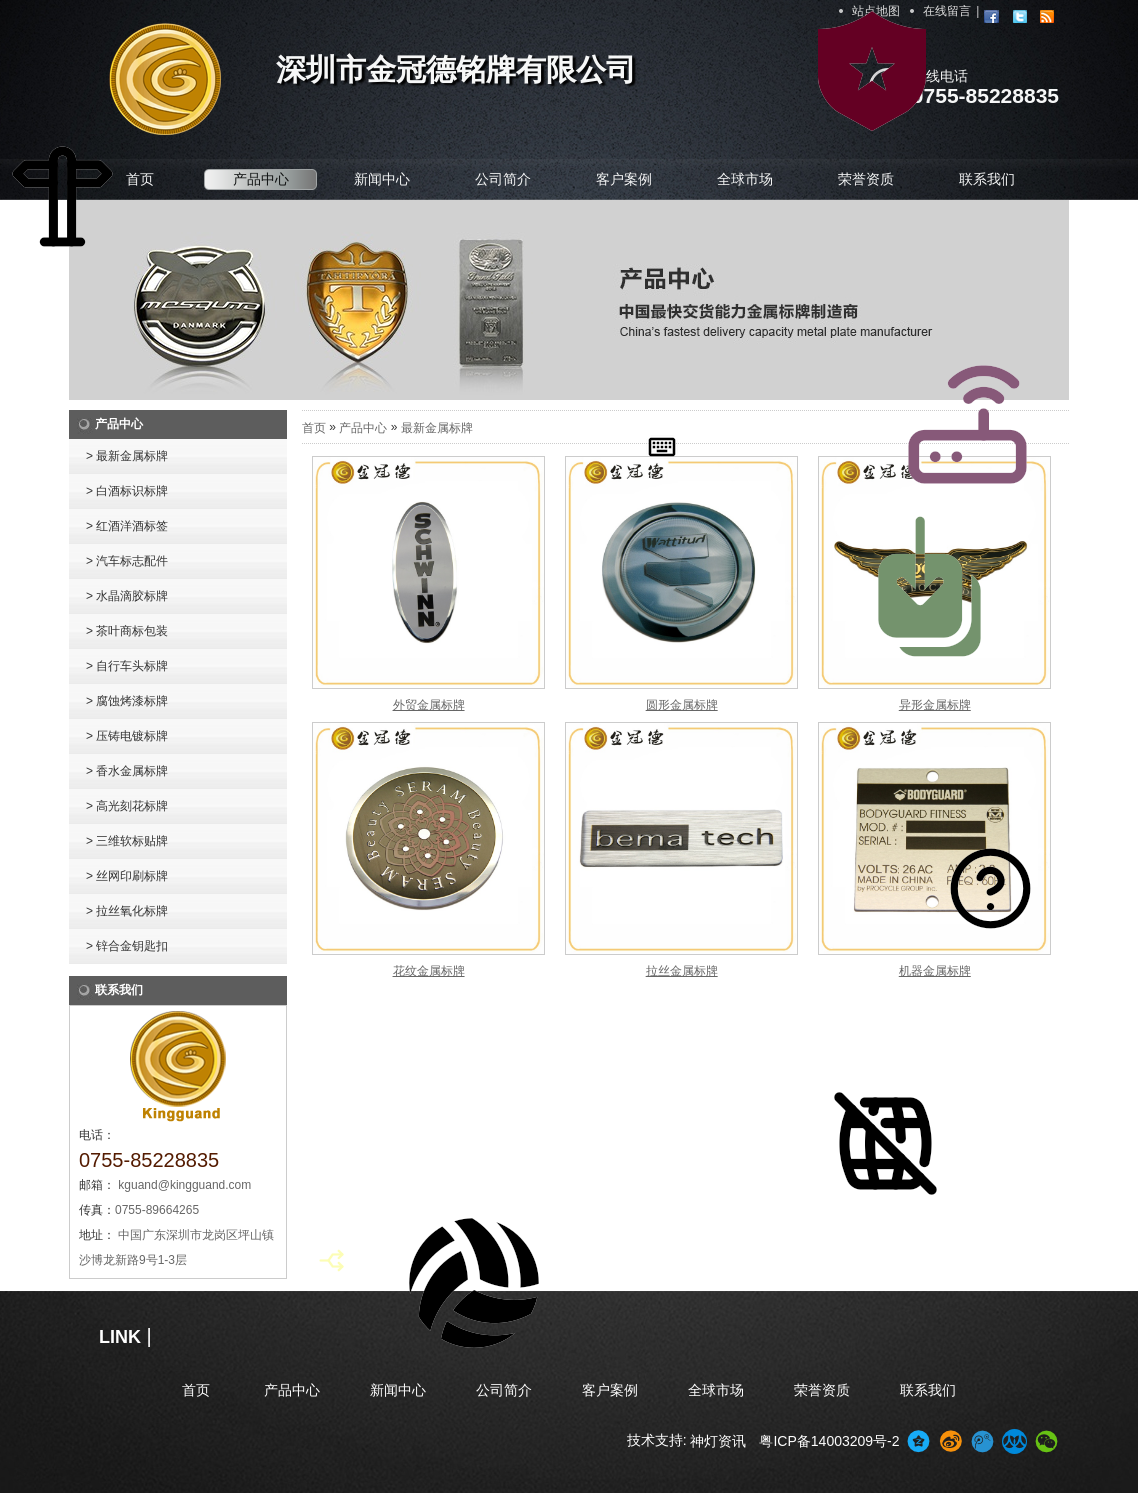 This screenshot has width=1138, height=1493. Describe the element at coordinates (474, 1283) in the screenshot. I see `volleyball sports category or activity` at that location.